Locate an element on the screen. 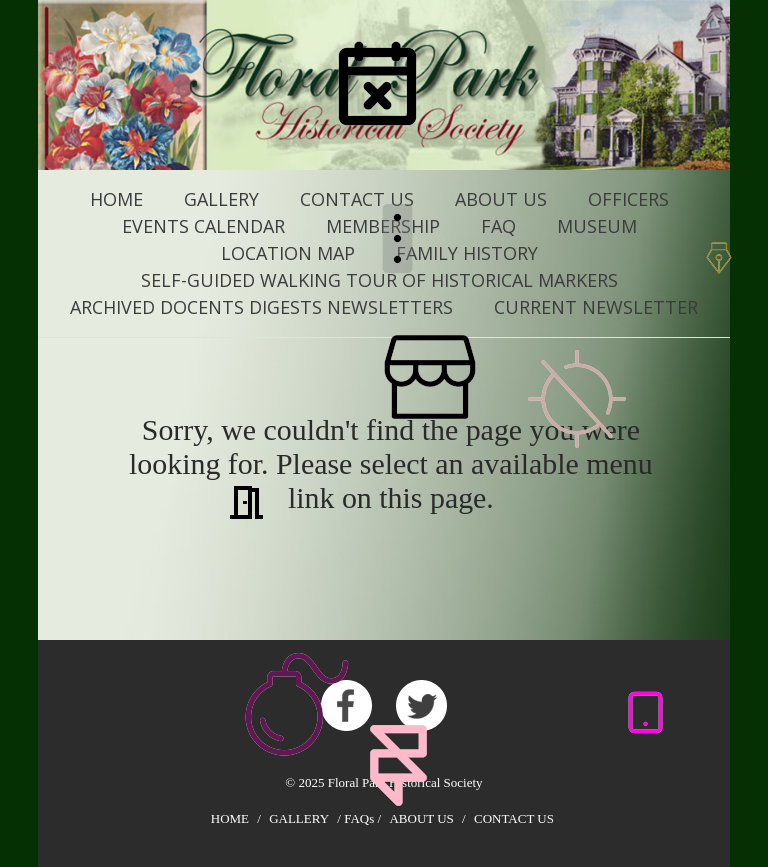 The image size is (768, 867). open Framer design tool is located at coordinates (398, 765).